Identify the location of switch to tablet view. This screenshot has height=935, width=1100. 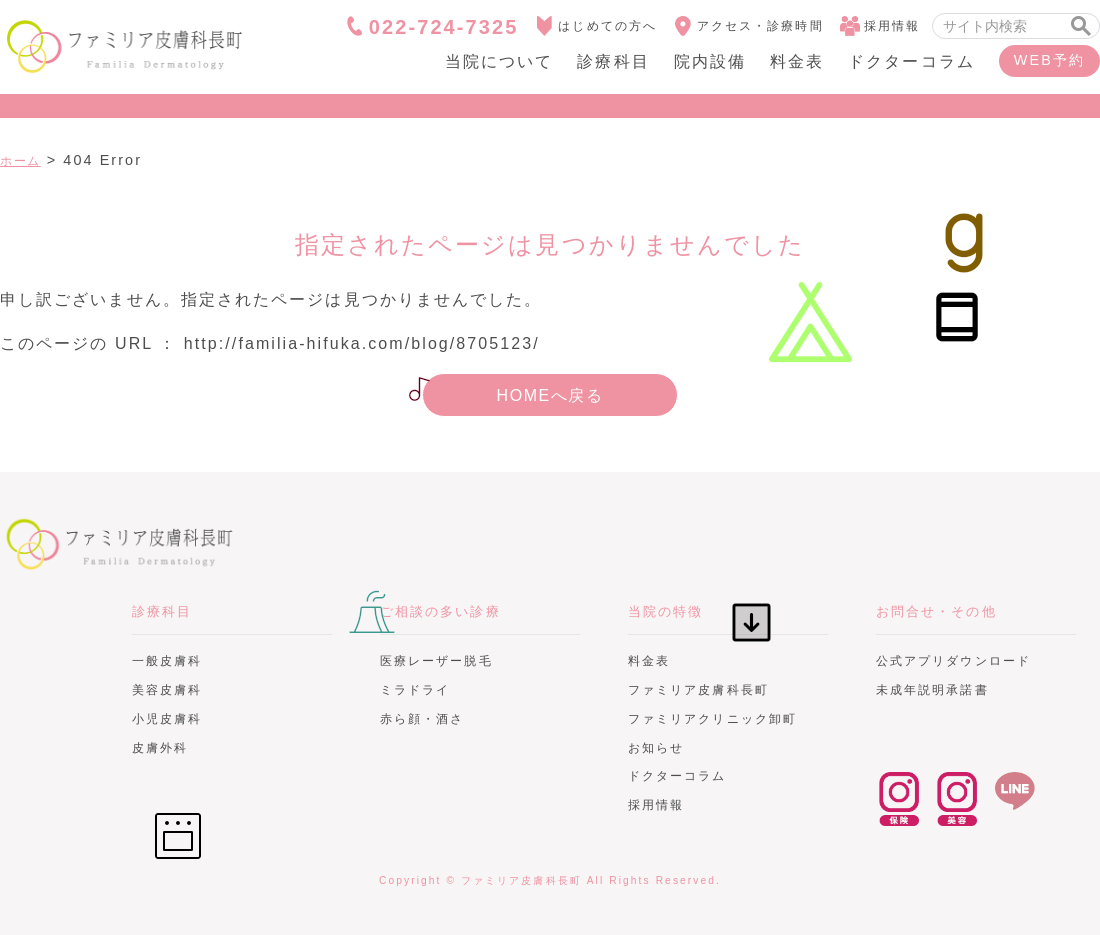
(957, 317).